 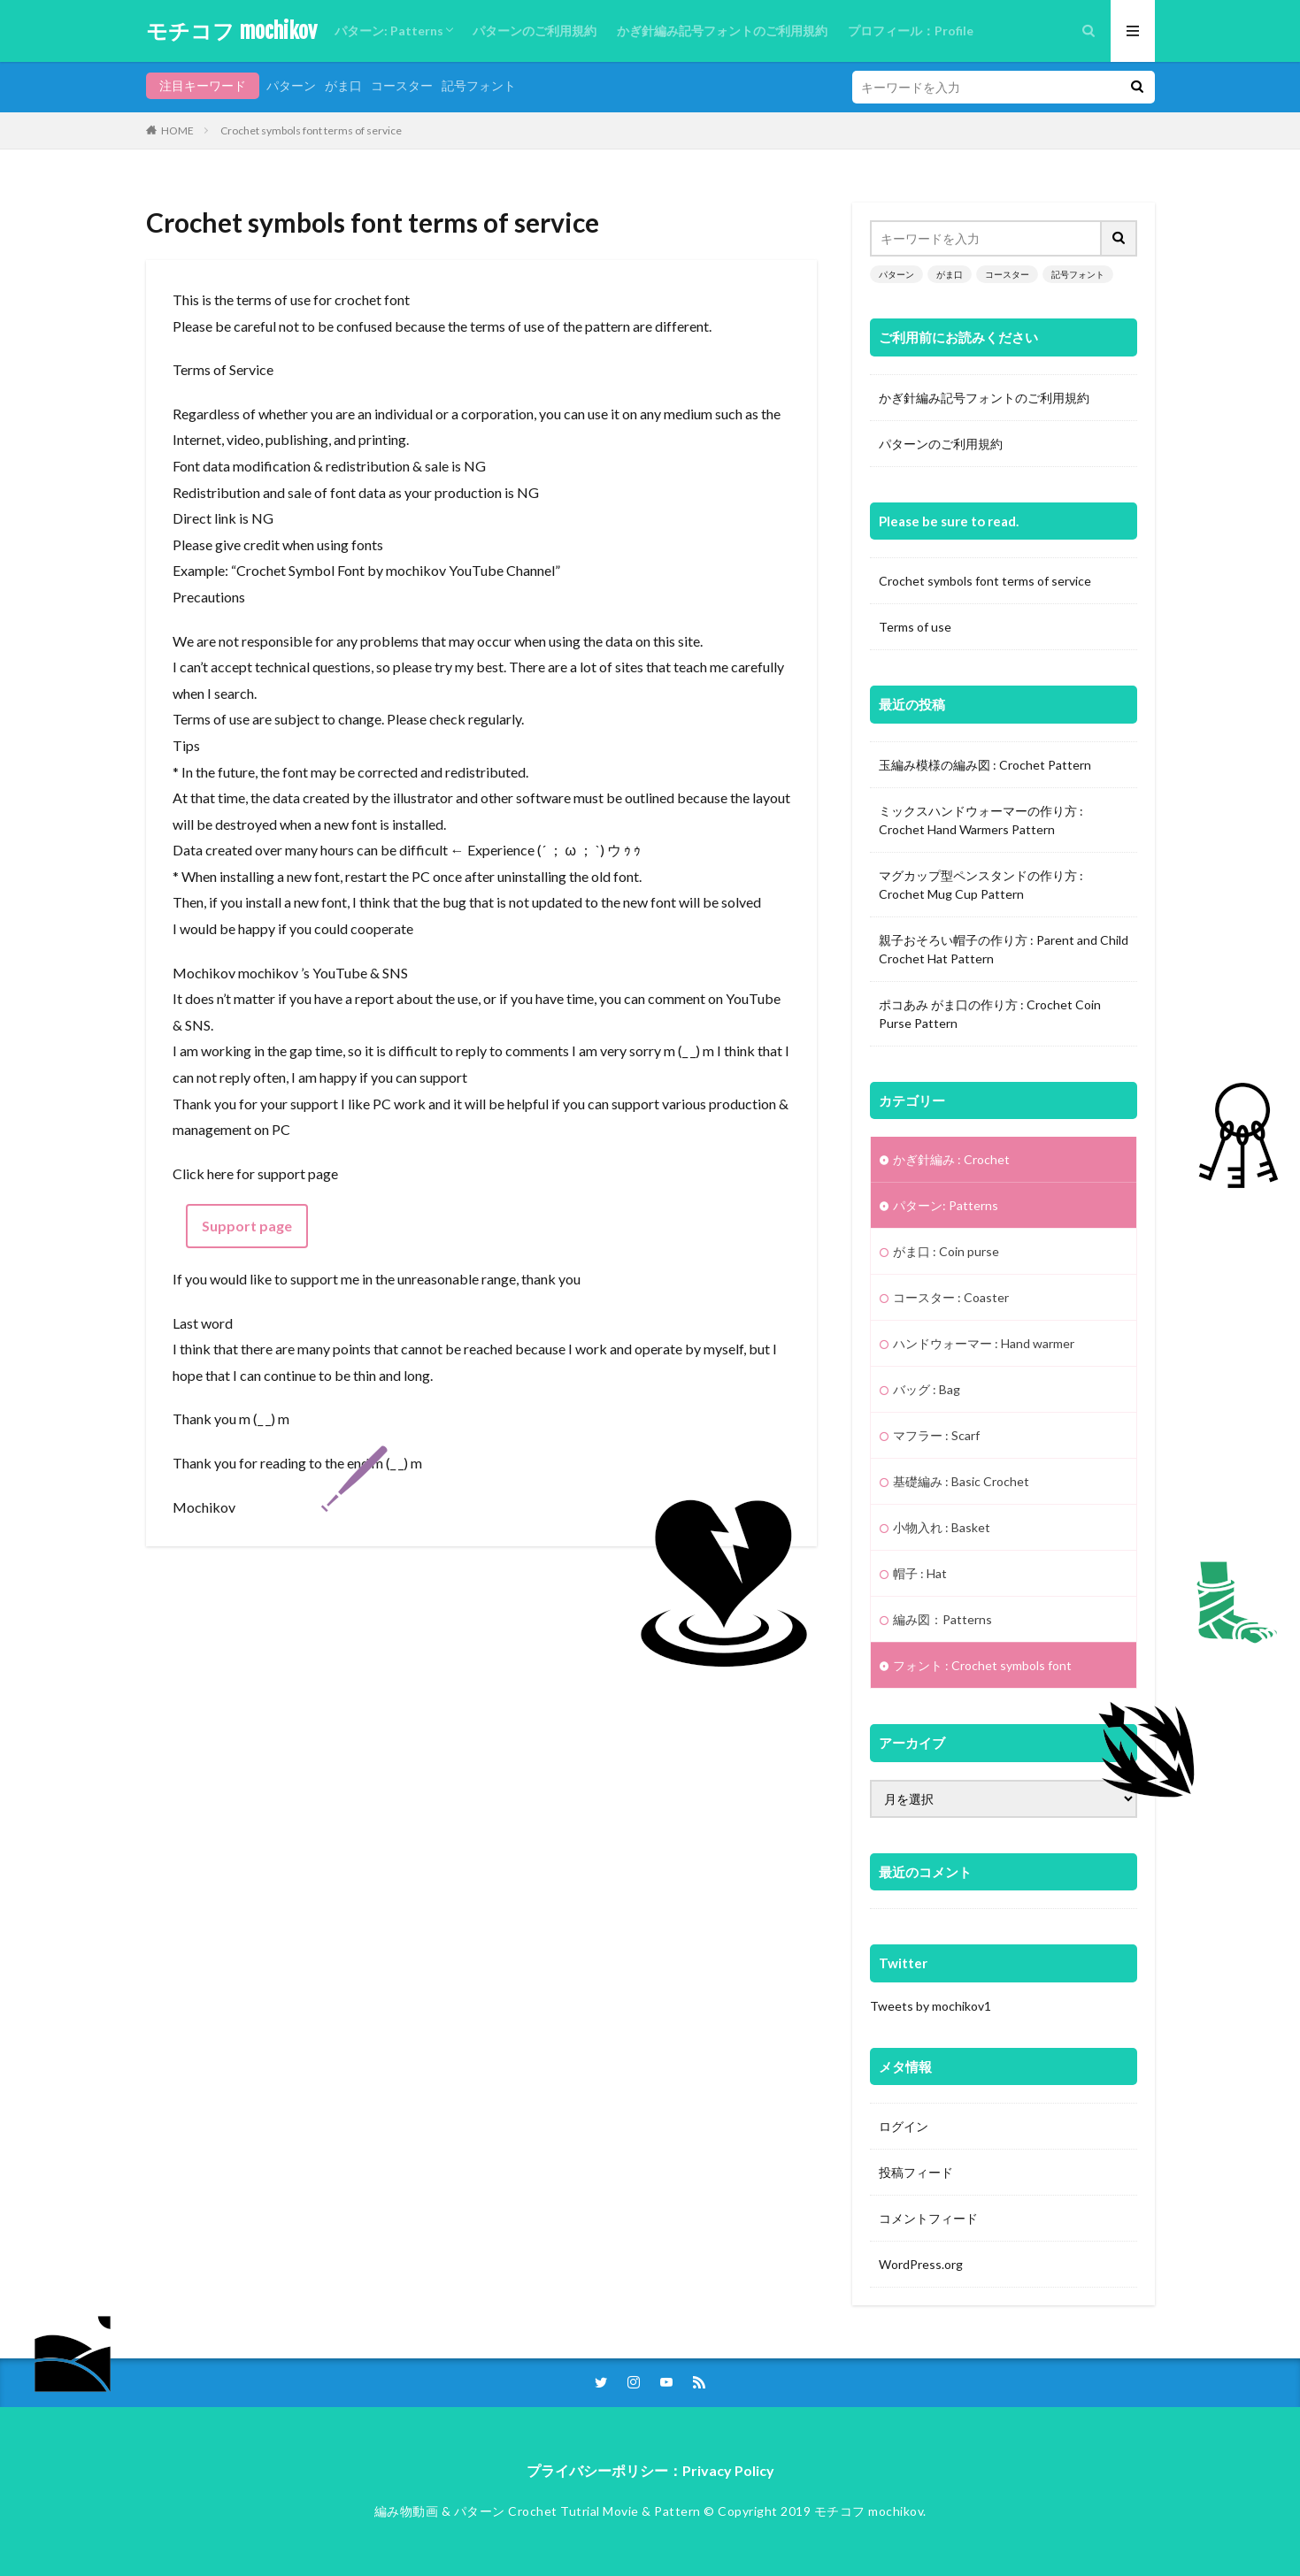 I want to click on indicates foot injury or bandaged condition, so click(x=1236, y=1602).